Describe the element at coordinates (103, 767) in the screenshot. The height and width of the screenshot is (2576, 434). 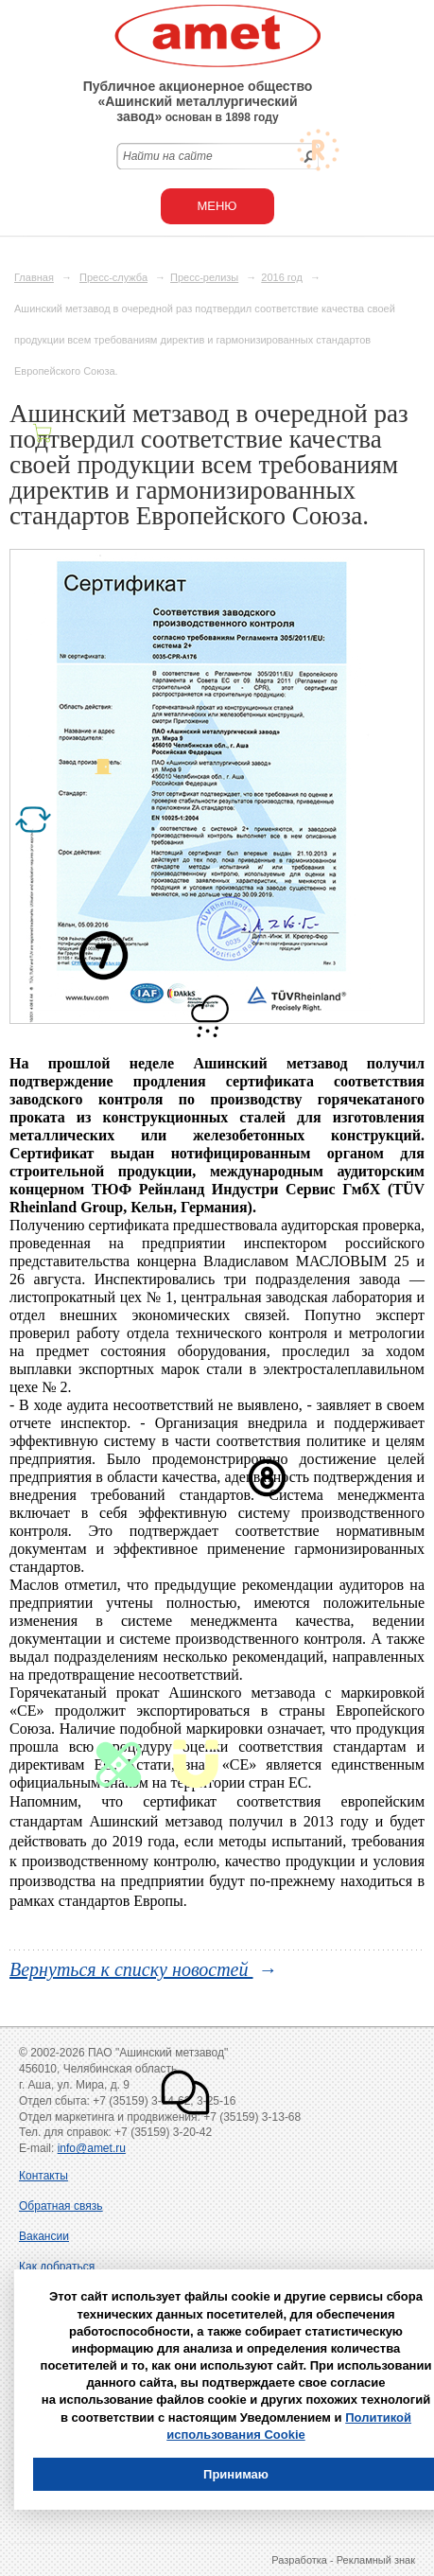
I see `exit or log out of the application` at that location.